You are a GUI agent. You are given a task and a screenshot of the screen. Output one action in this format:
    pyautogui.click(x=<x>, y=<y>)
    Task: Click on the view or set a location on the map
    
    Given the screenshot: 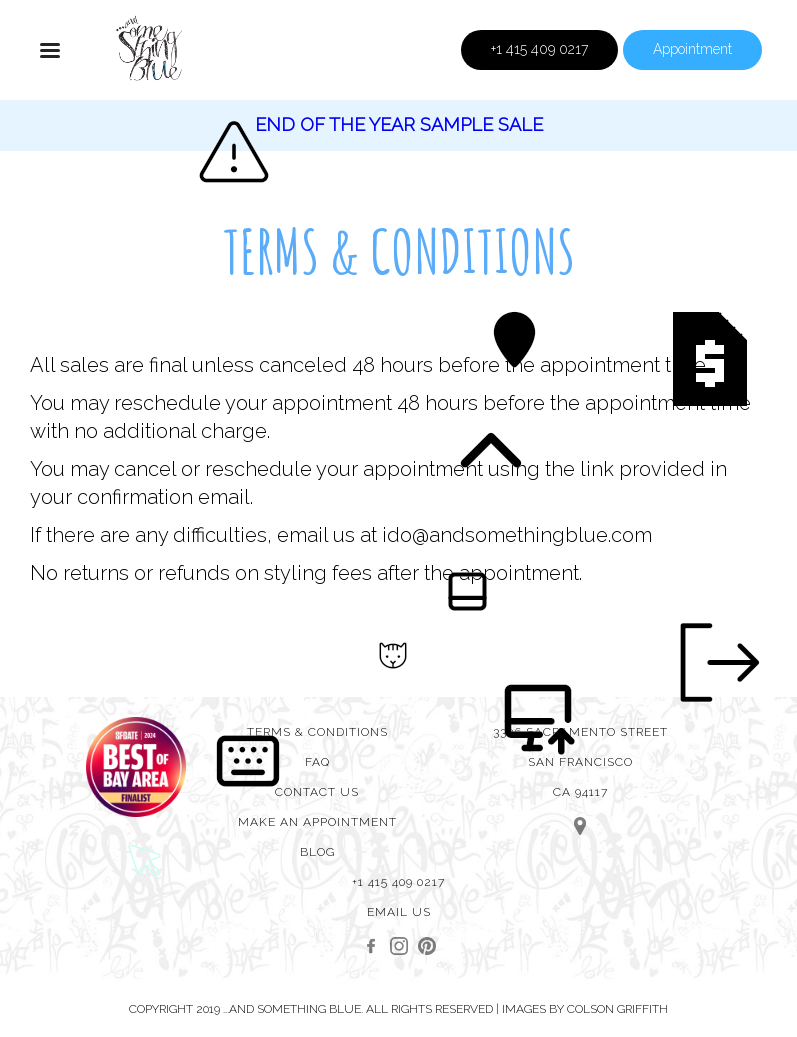 What is the action you would take?
    pyautogui.click(x=514, y=339)
    